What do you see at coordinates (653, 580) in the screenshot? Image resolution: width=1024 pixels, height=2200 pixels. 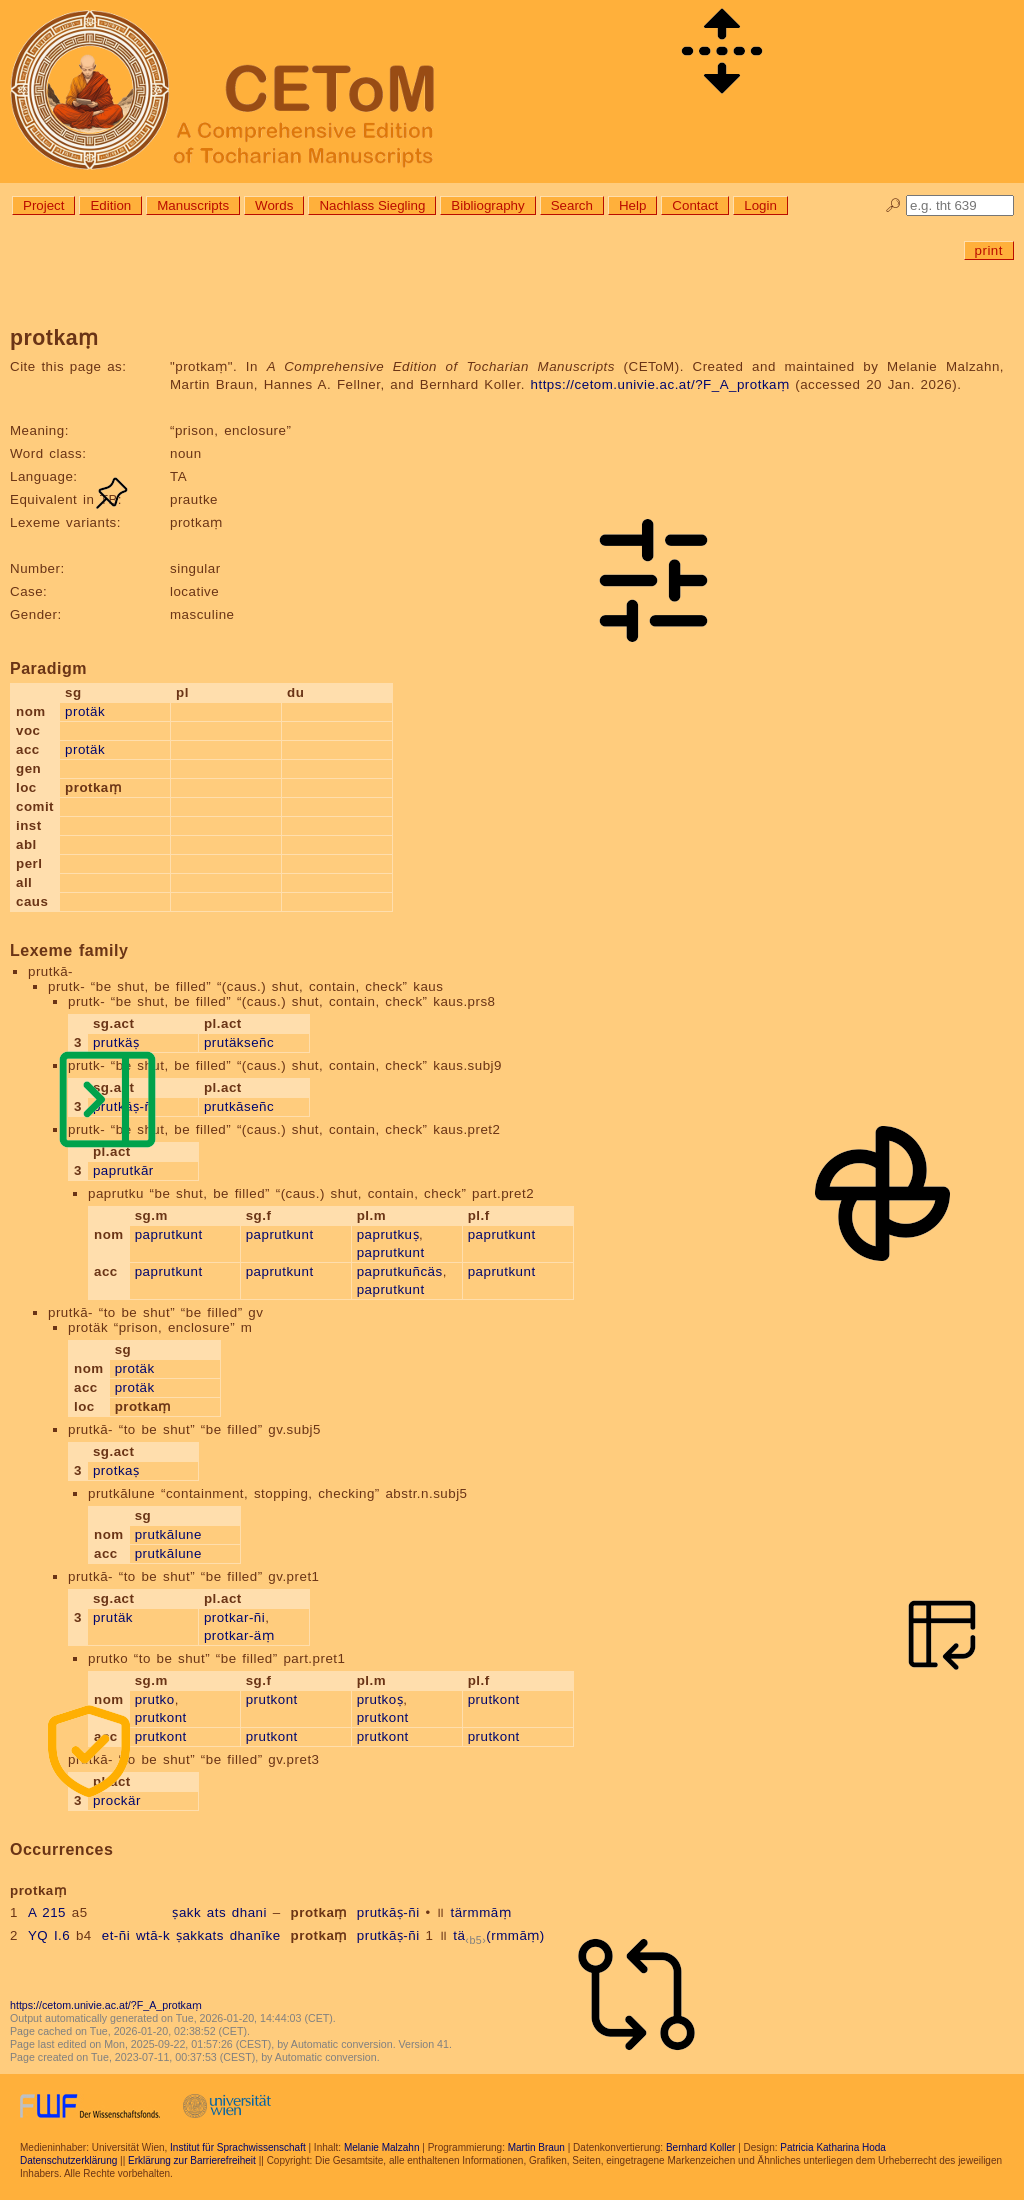 I see `adjust settings or preferences` at bounding box center [653, 580].